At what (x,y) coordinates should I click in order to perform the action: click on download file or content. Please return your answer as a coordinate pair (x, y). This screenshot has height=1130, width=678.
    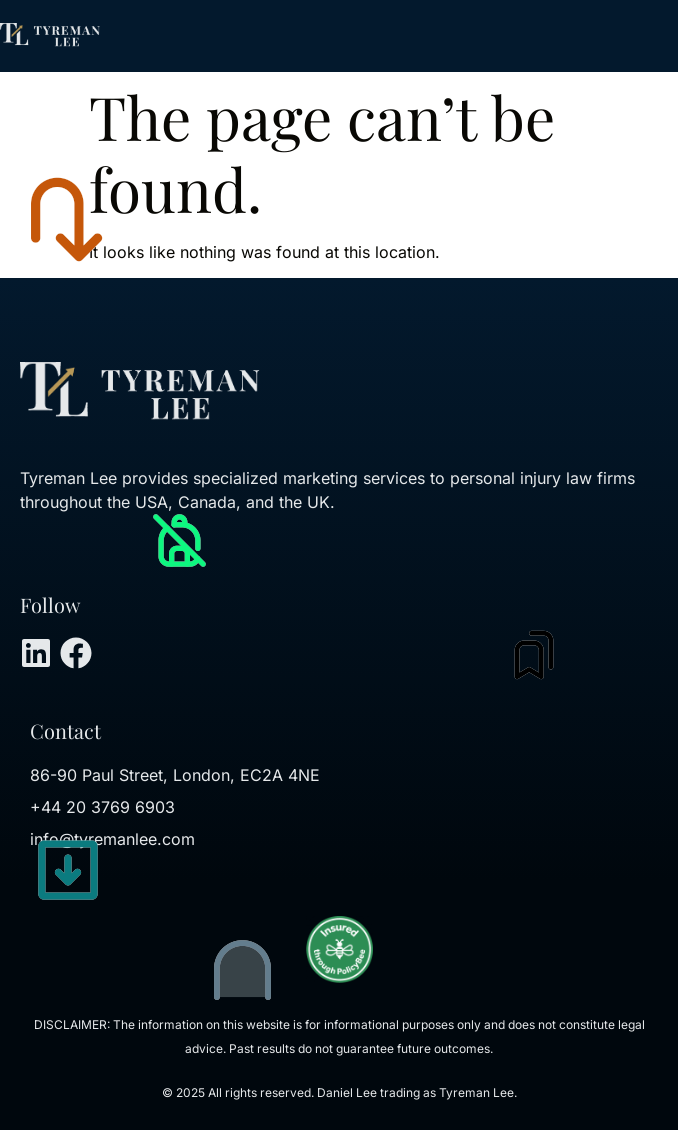
    Looking at the image, I should click on (68, 870).